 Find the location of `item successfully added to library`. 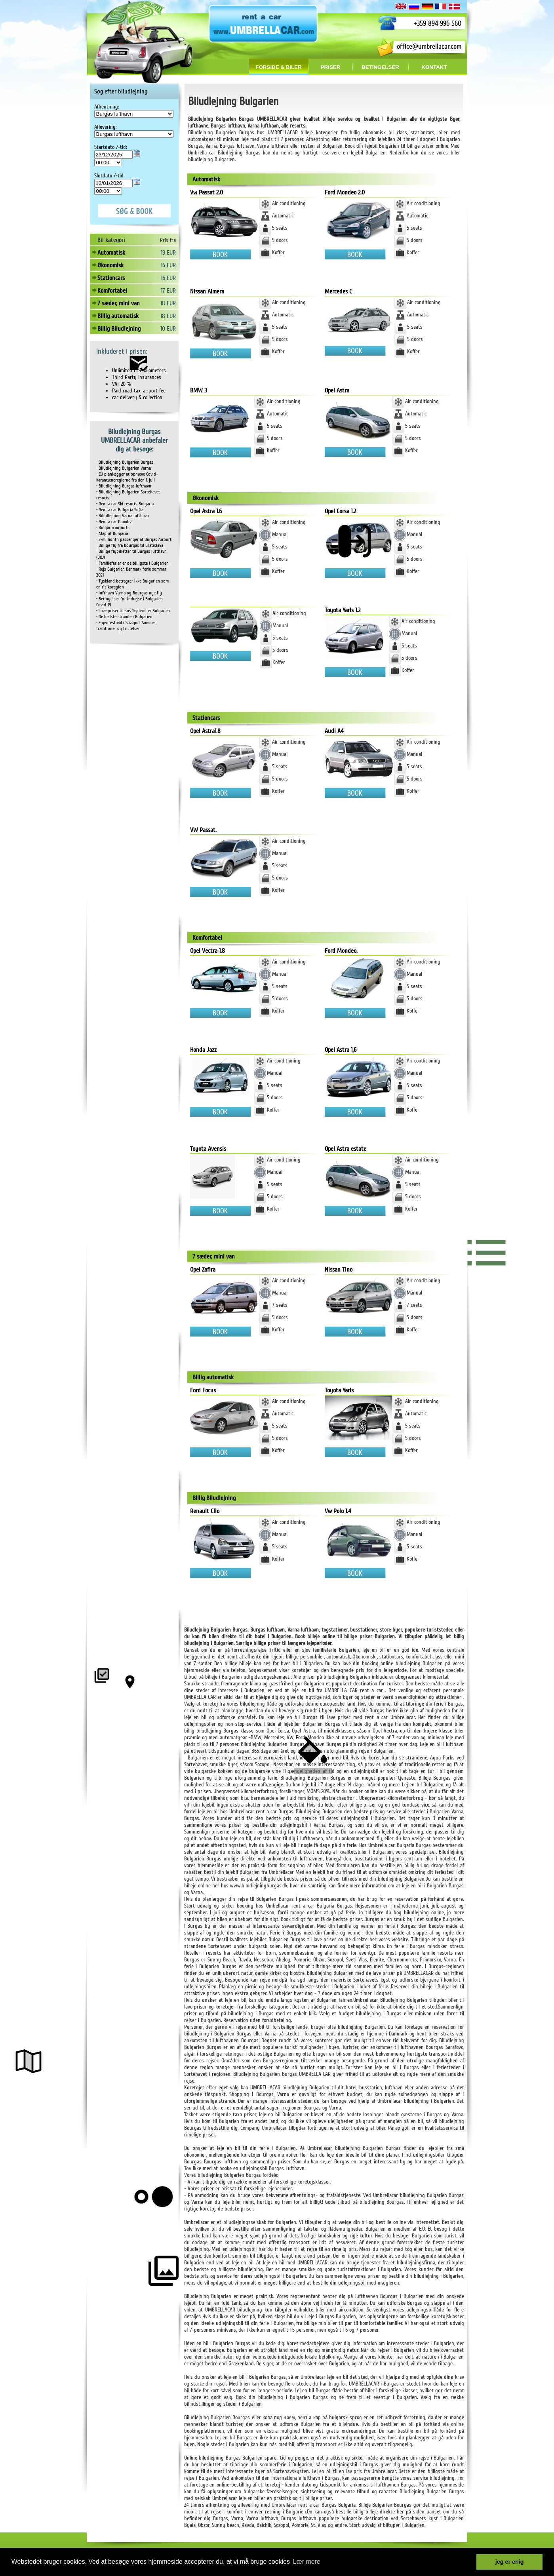

item successfully added to library is located at coordinates (102, 1675).